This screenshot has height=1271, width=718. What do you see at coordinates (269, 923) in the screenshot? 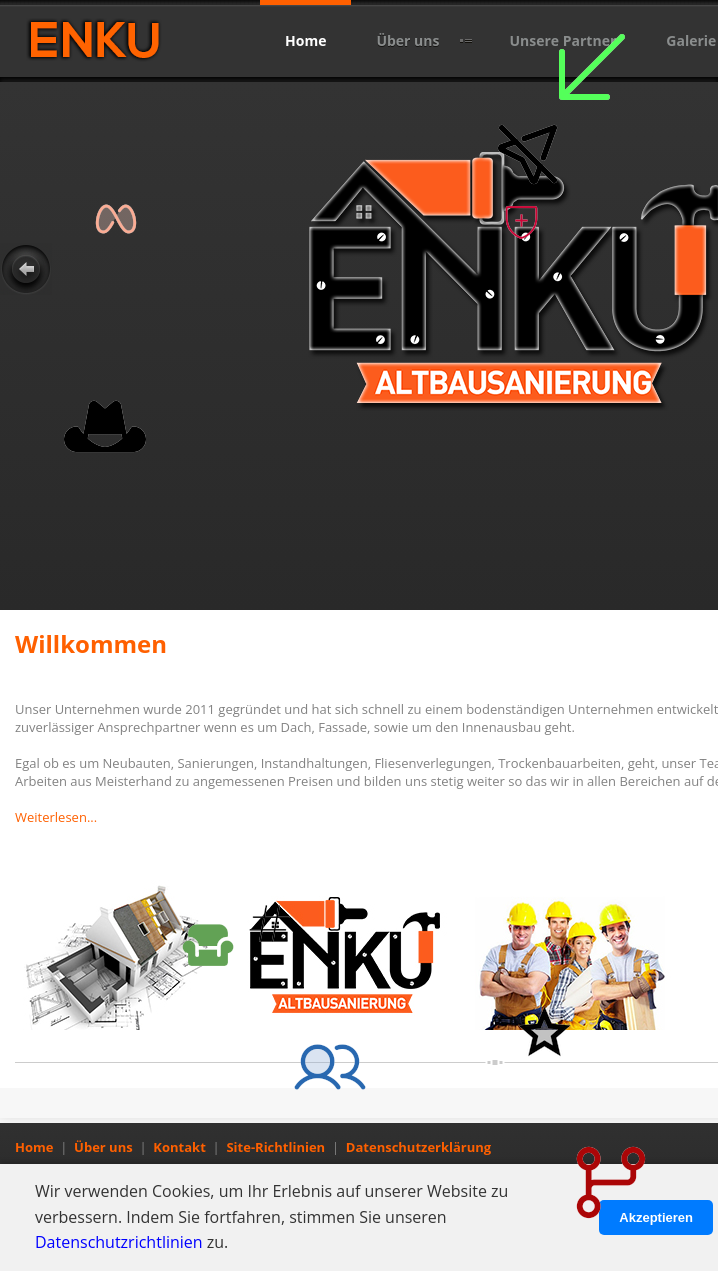
I see `view or browse hashtags` at bounding box center [269, 923].